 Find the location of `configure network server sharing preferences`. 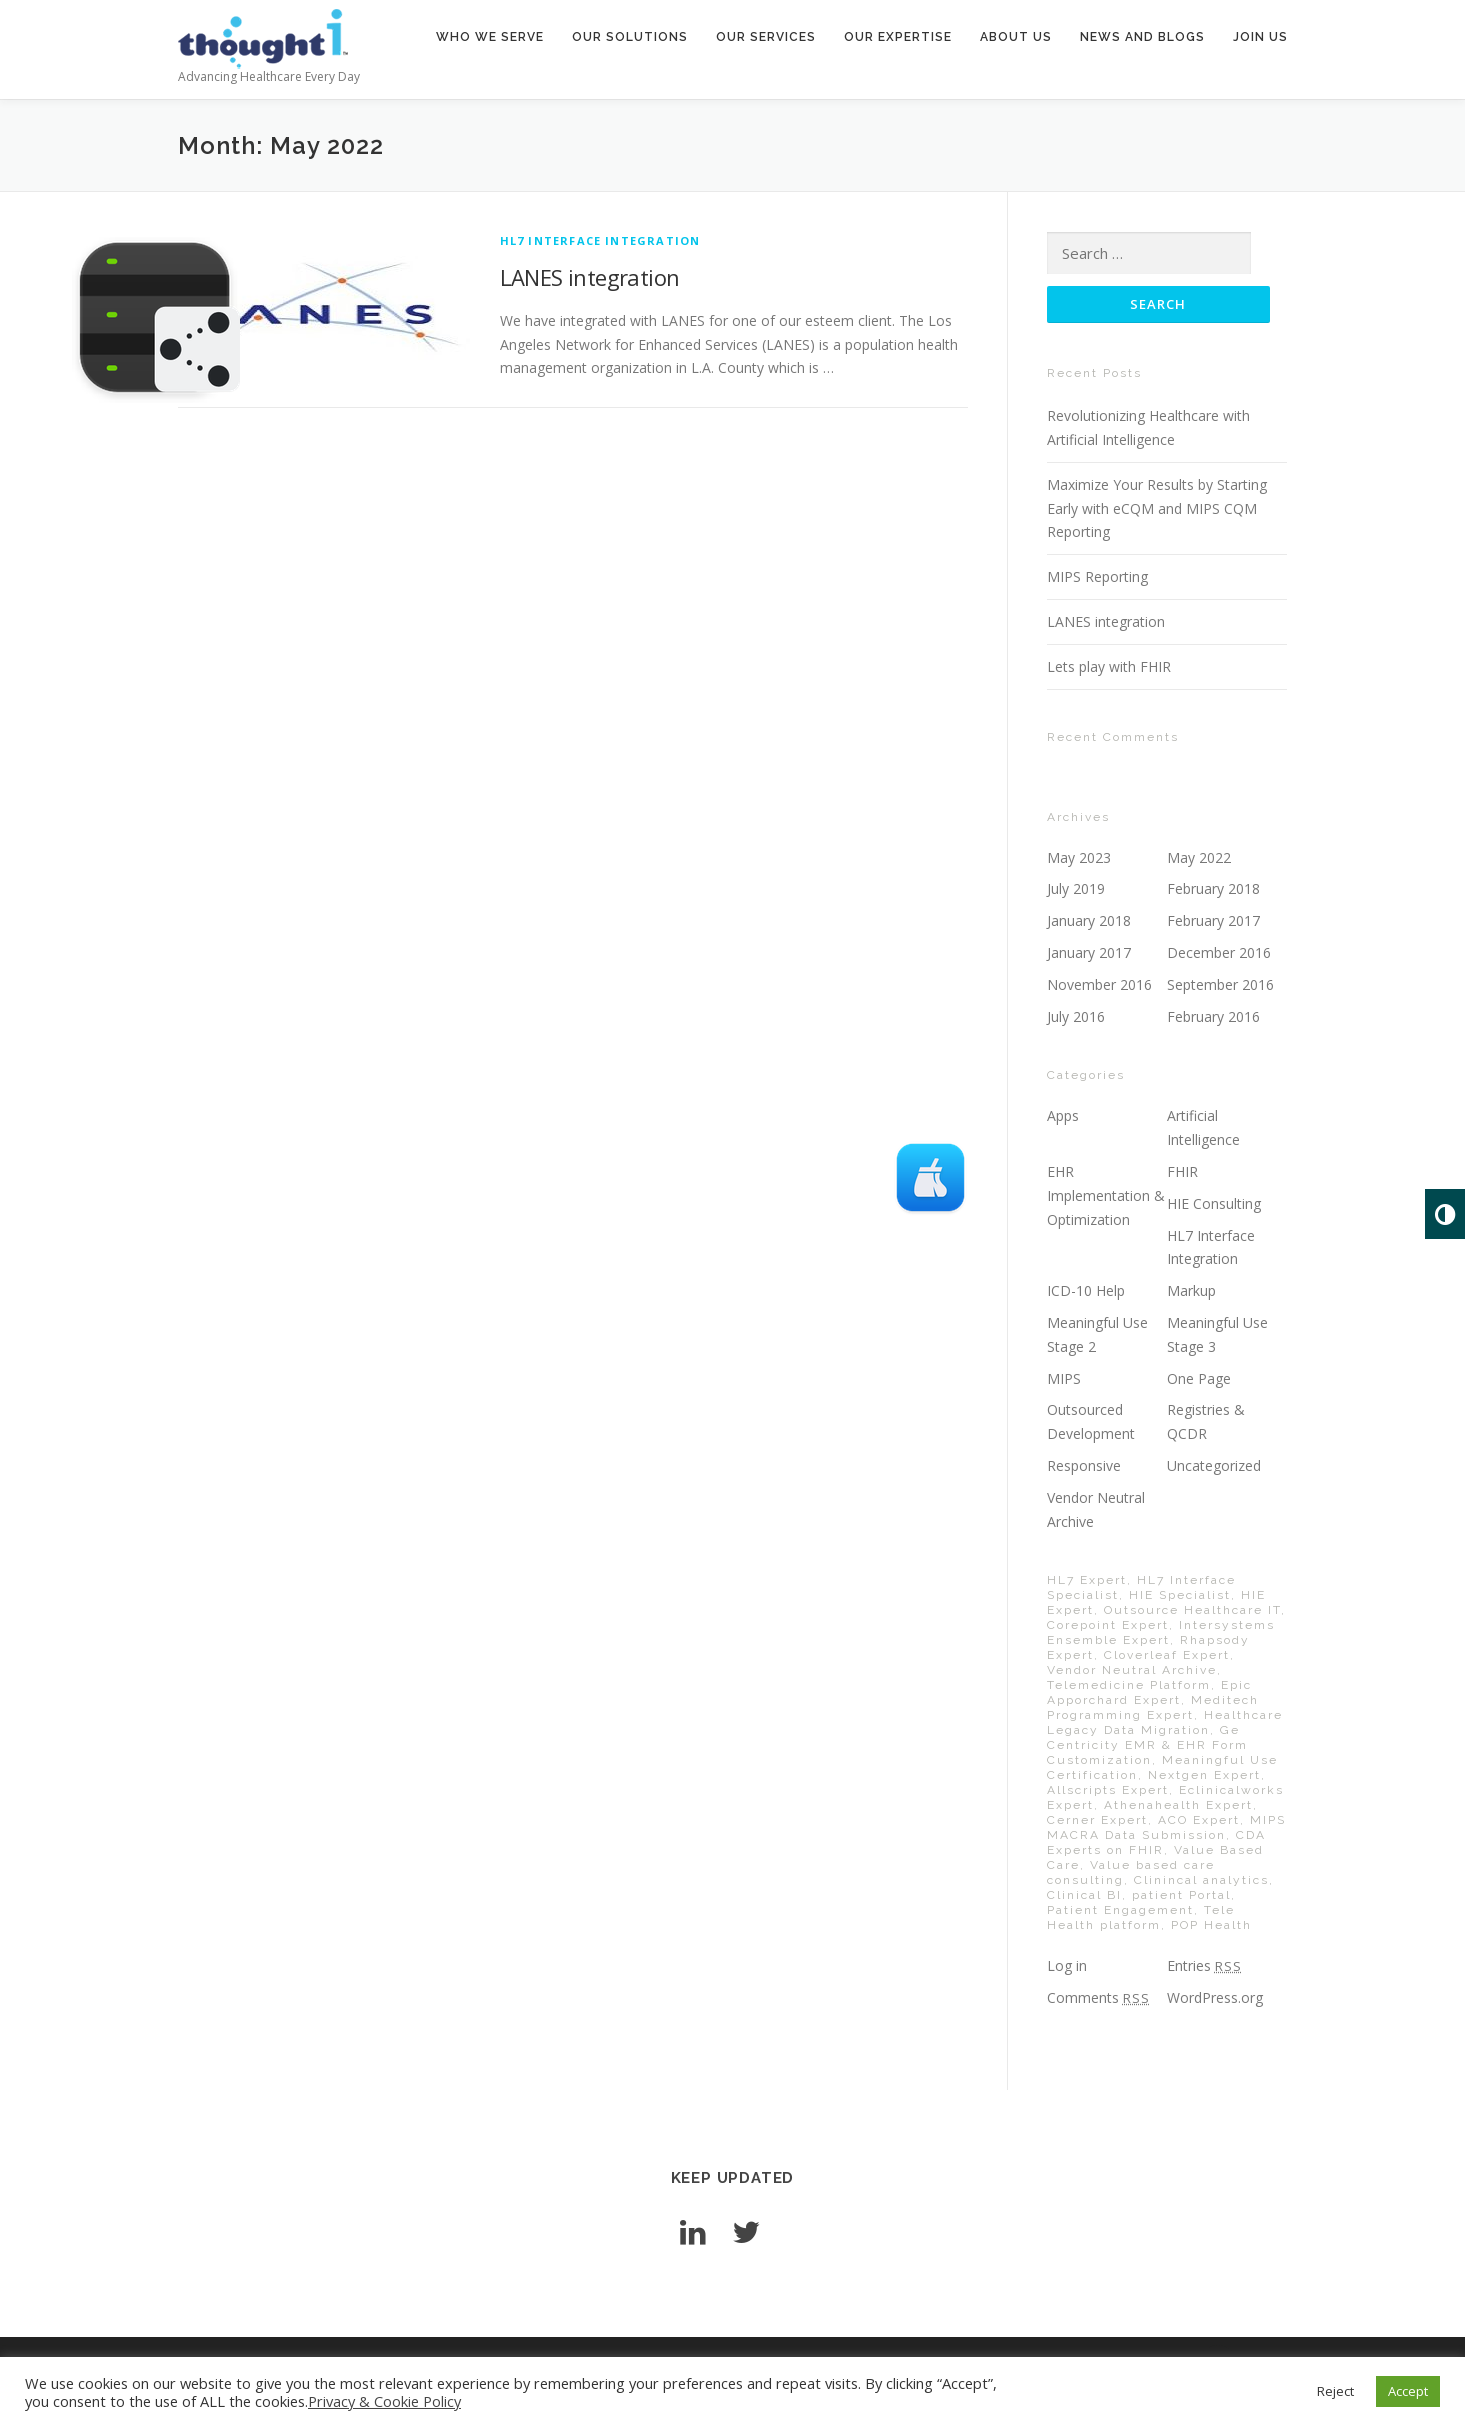

configure network server sharing preferences is located at coordinates (156, 320).